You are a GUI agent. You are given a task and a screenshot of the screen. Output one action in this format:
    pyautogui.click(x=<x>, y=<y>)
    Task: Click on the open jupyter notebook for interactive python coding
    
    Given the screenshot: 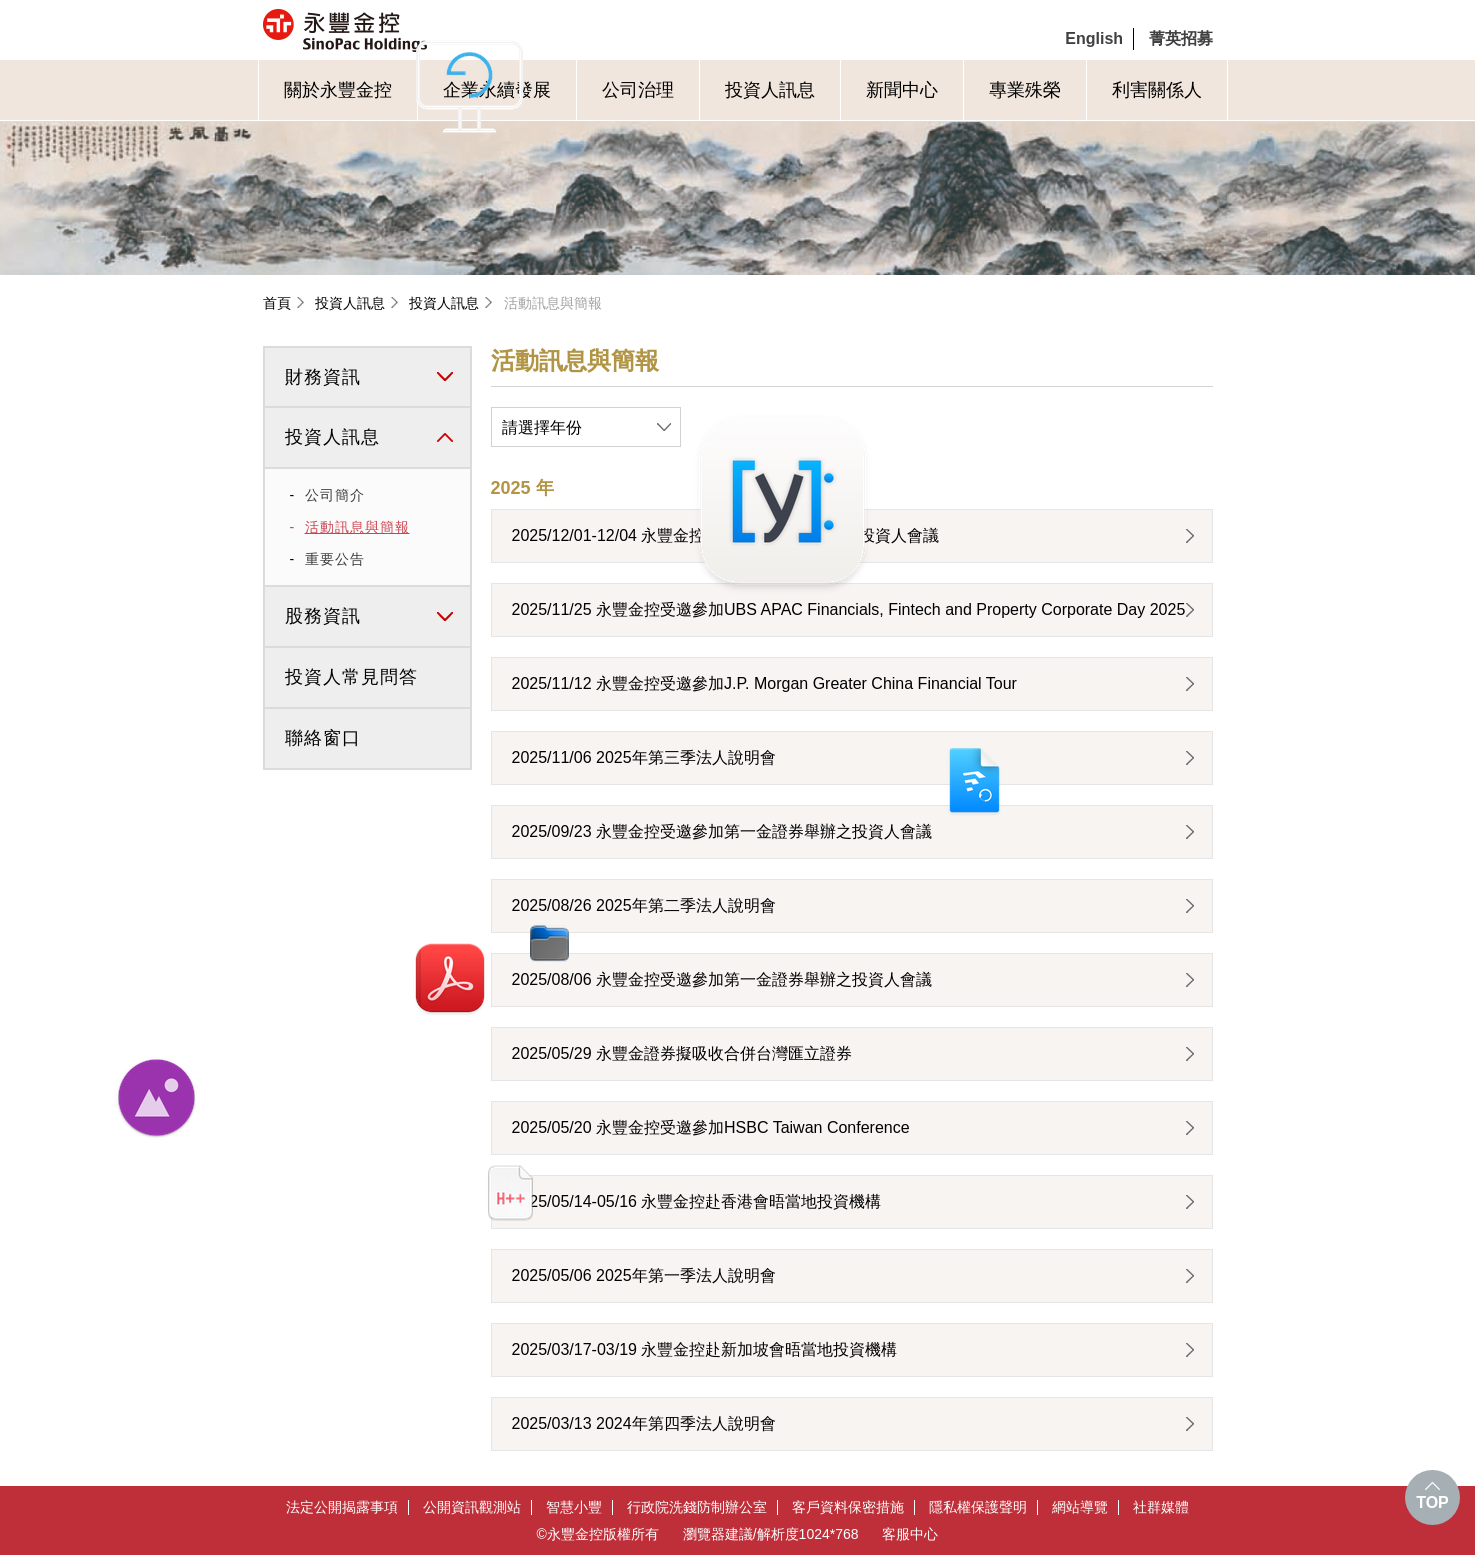 What is the action you would take?
    pyautogui.click(x=782, y=501)
    